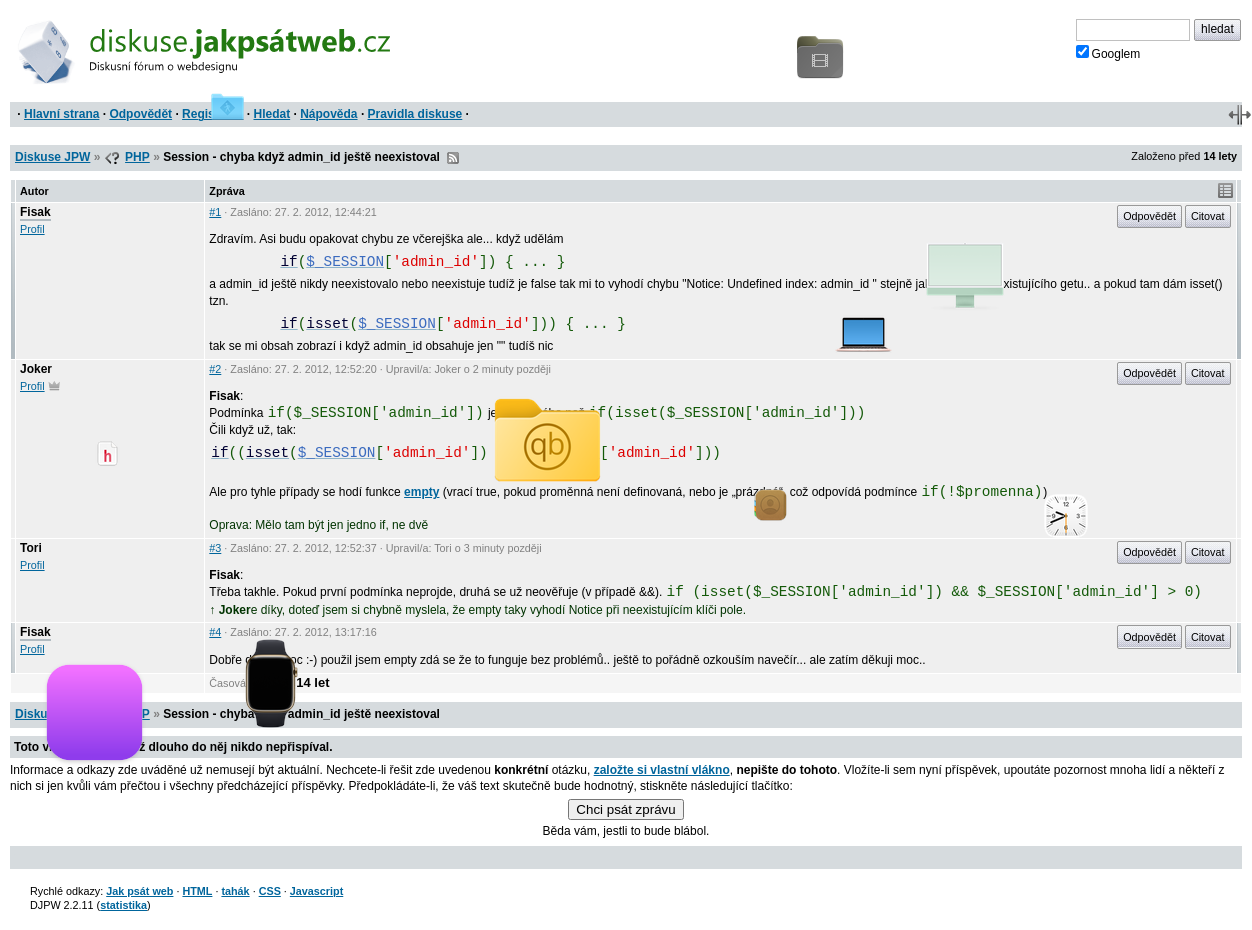  I want to click on open your videos folder, so click(820, 57).